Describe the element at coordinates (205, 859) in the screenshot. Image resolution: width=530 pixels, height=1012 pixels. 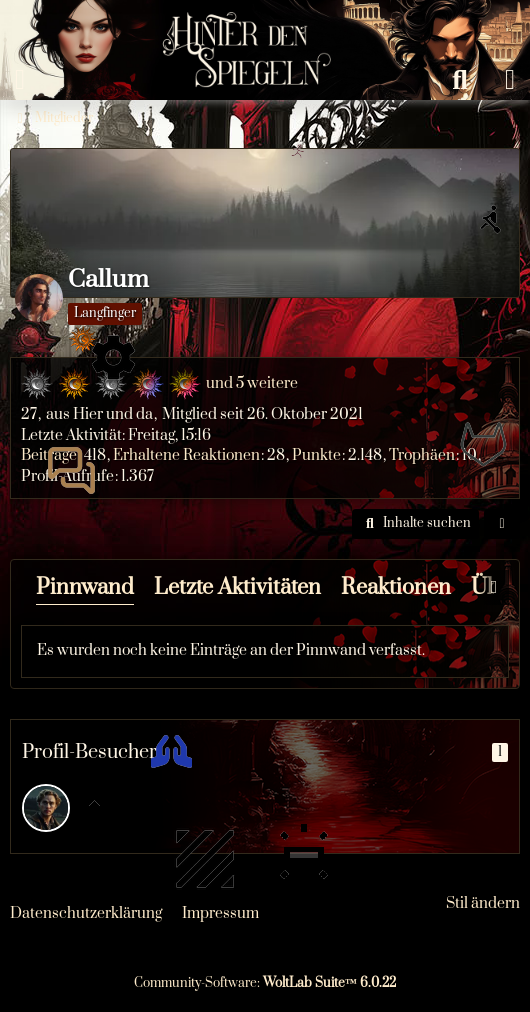
I see `apply texture or pattern overlay` at that location.